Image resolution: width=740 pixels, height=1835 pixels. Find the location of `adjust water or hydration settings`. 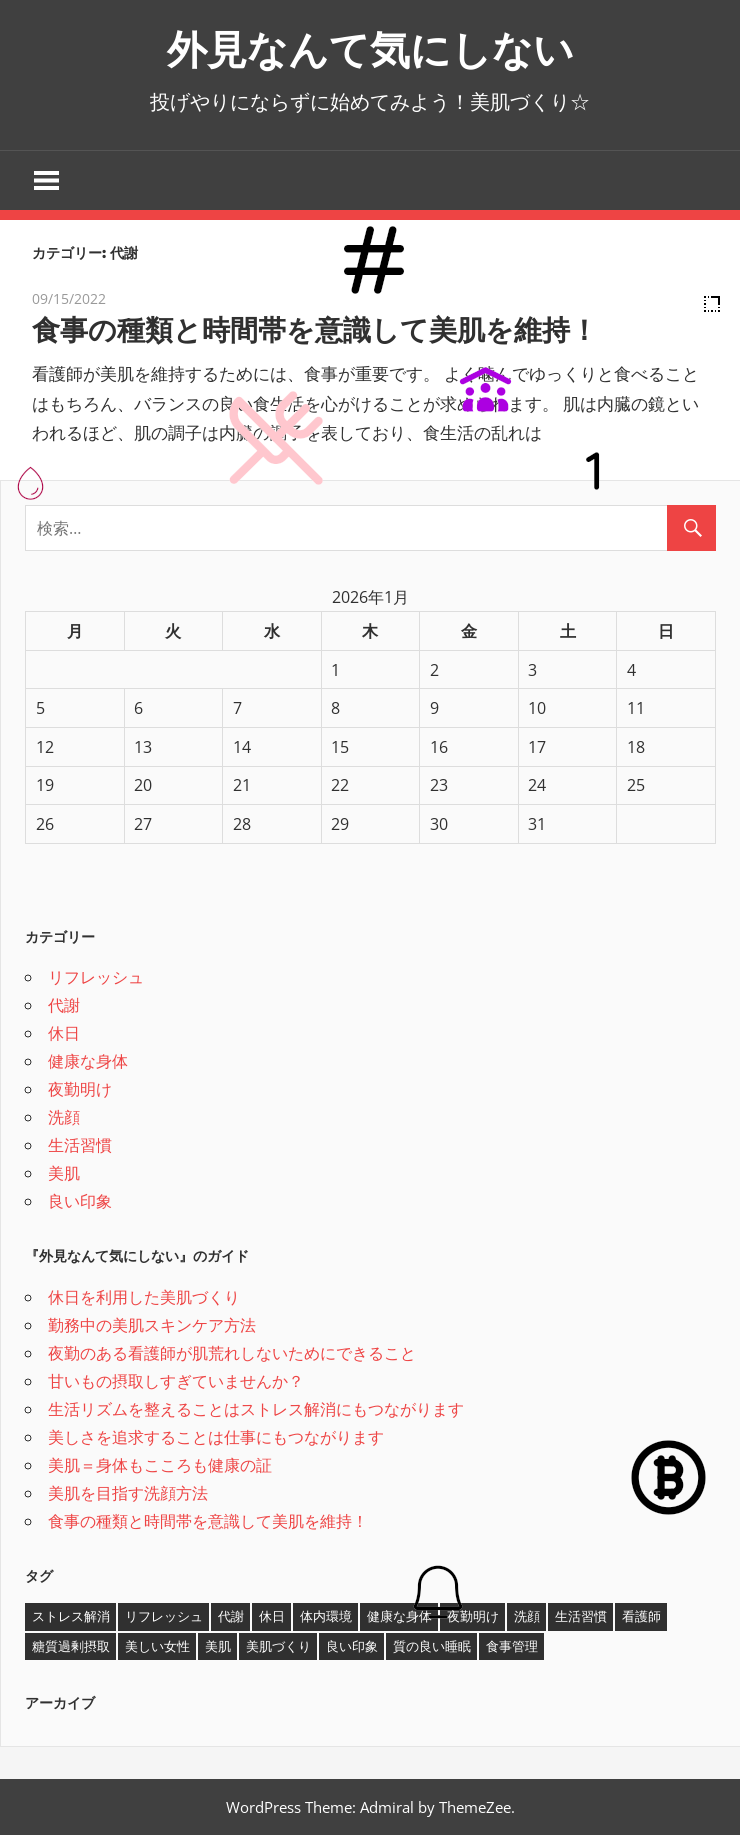

adjust water or hydration settings is located at coordinates (30, 484).